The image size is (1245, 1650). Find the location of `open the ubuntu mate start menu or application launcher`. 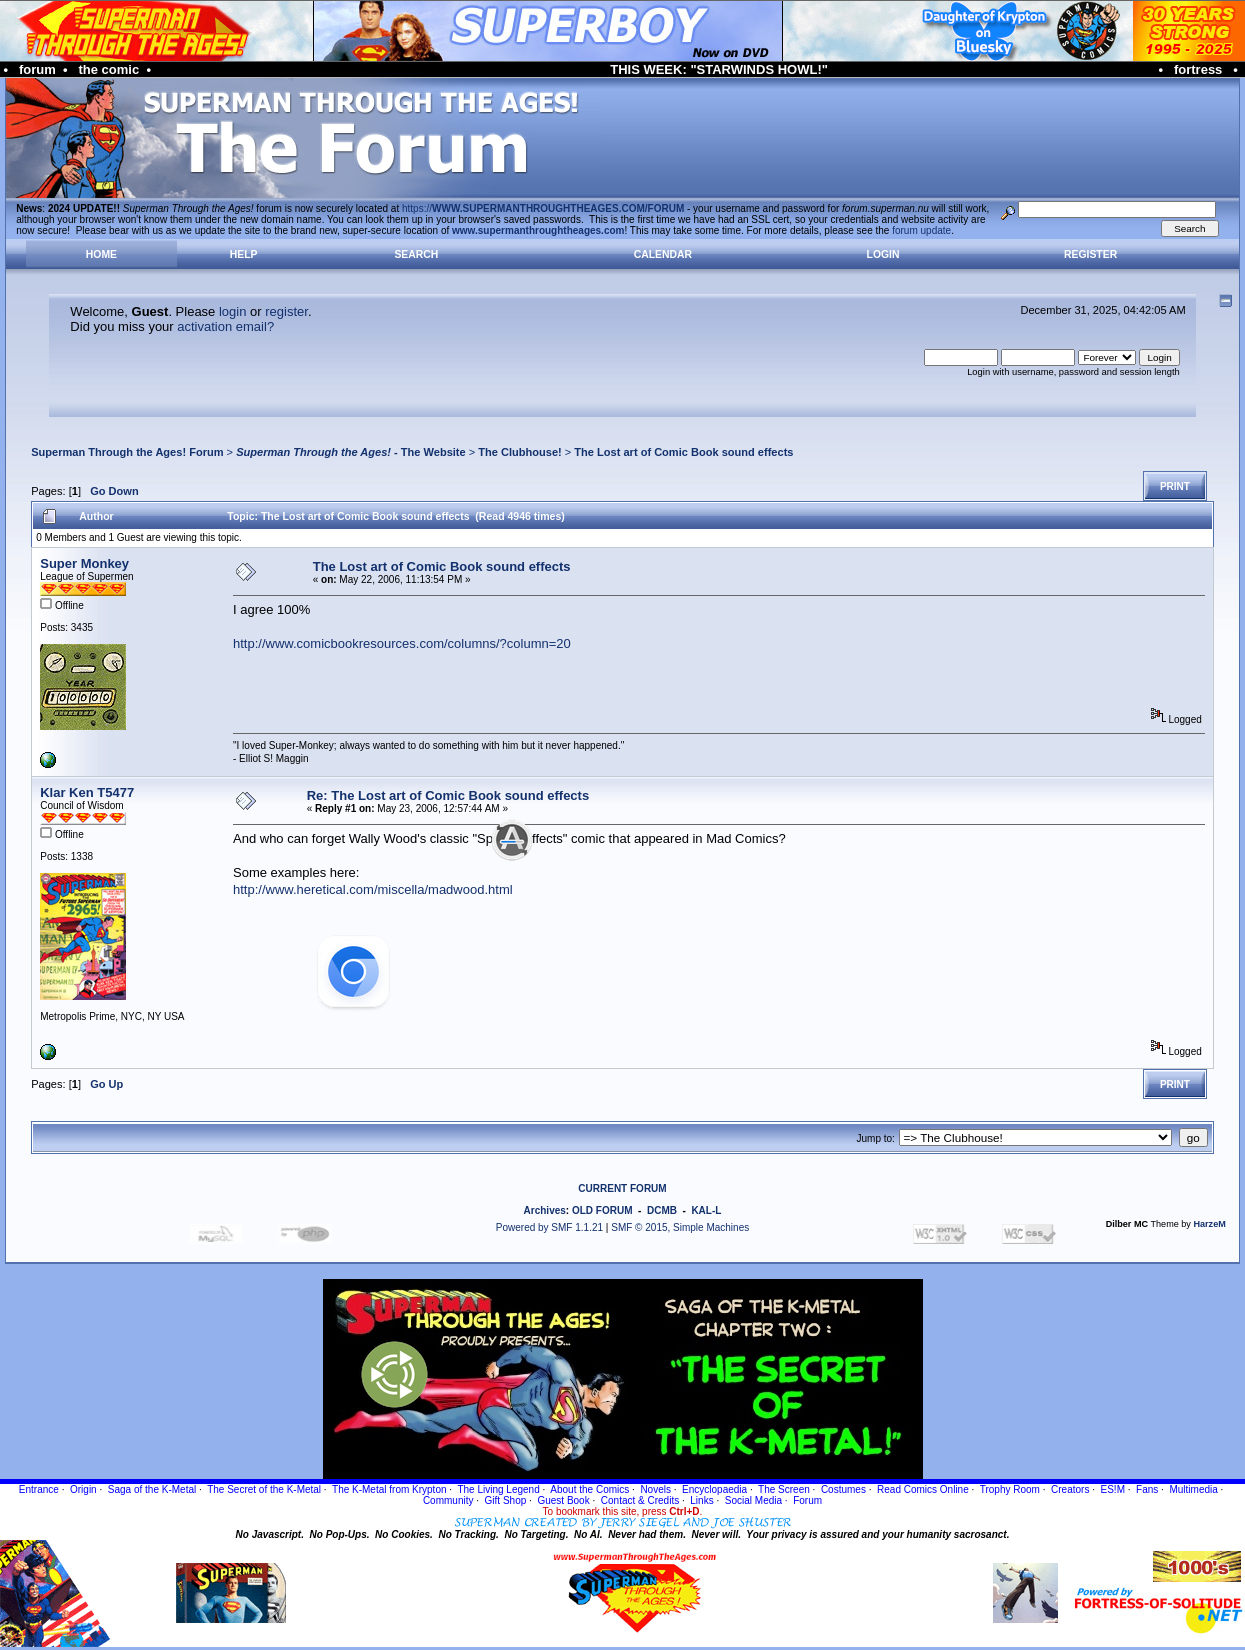

open the ubuntu mate start menu or application launcher is located at coordinates (394, 1374).